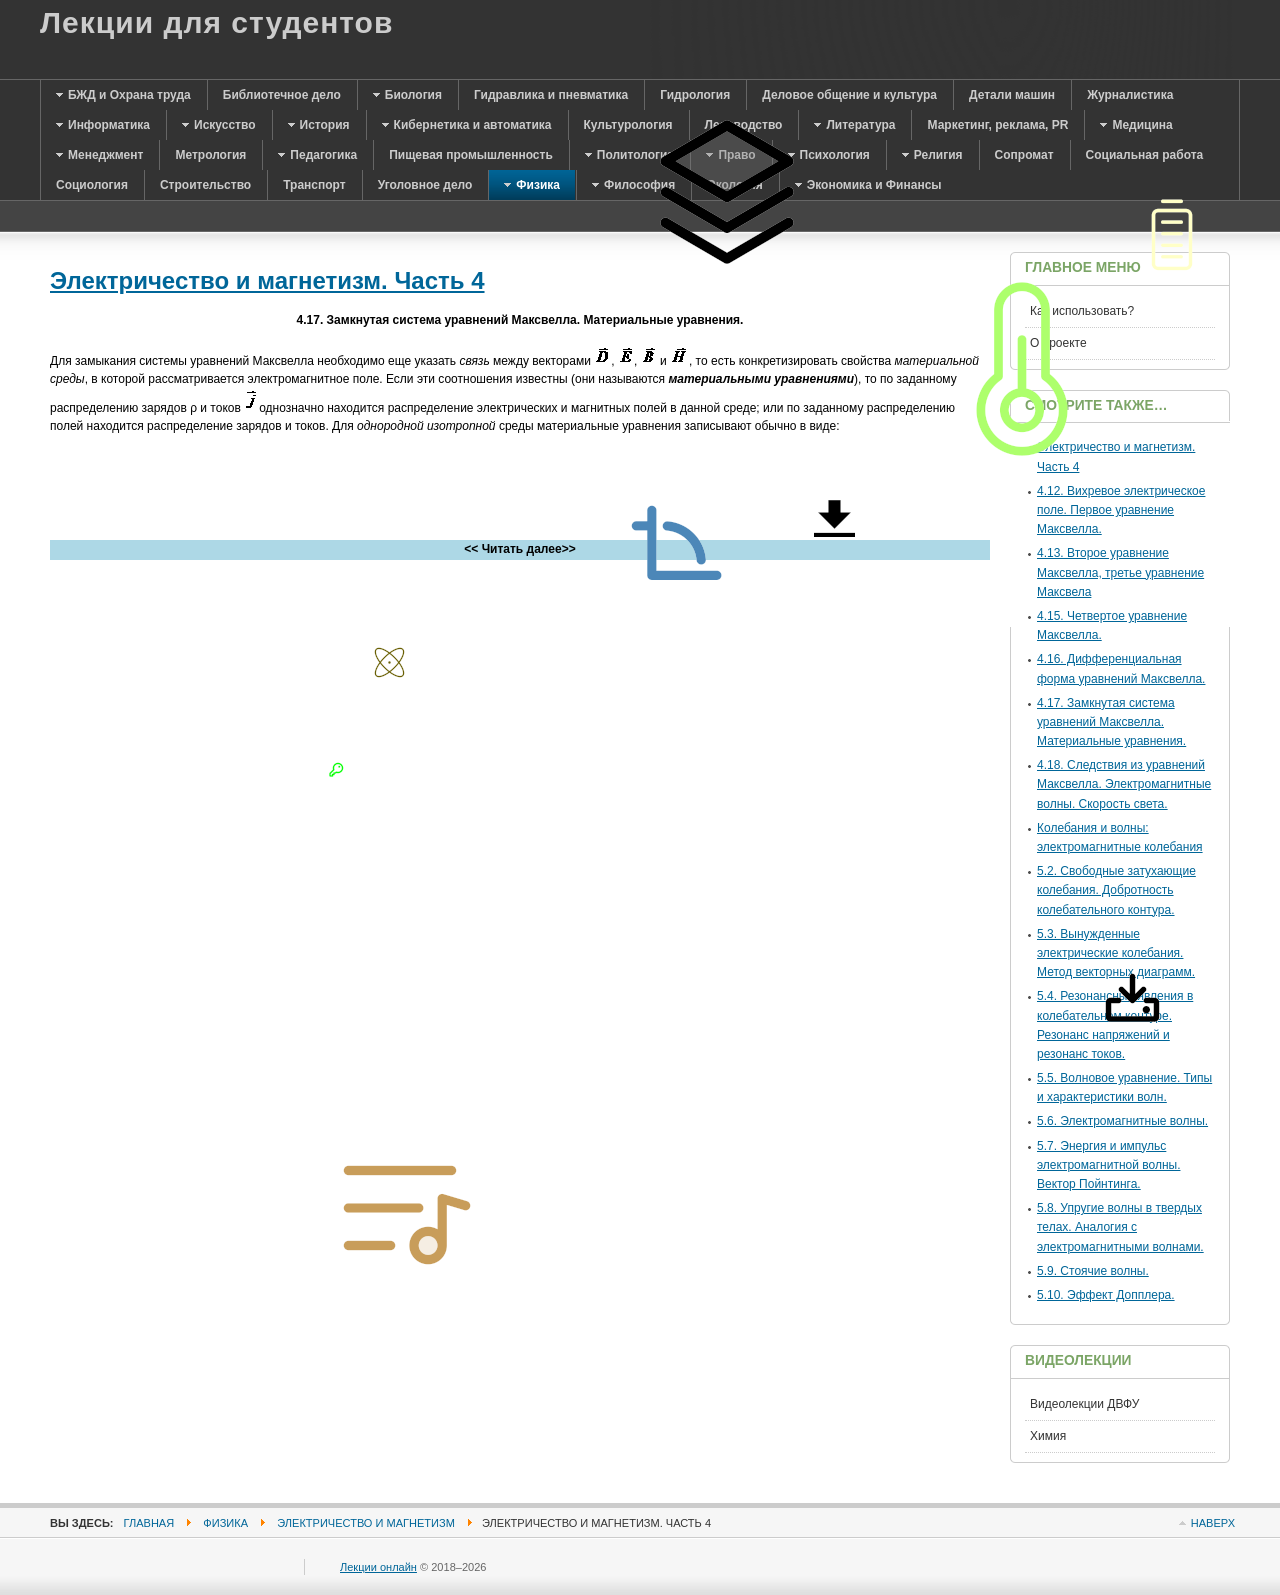 This screenshot has width=1280, height=1595. I want to click on indicates full battery charge, so click(1172, 236).